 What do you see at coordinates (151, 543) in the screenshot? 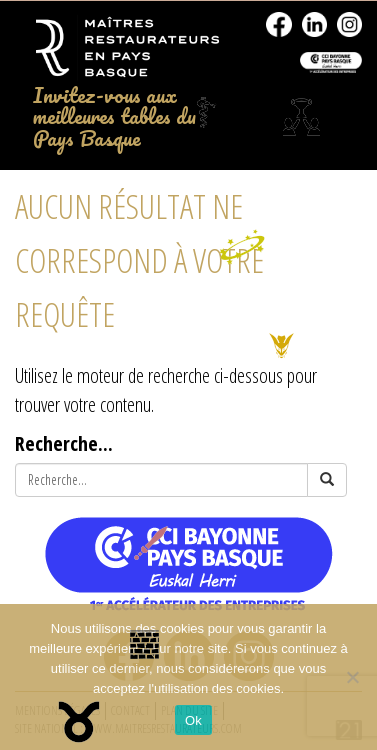
I see `select sword or melee weapon in game` at bounding box center [151, 543].